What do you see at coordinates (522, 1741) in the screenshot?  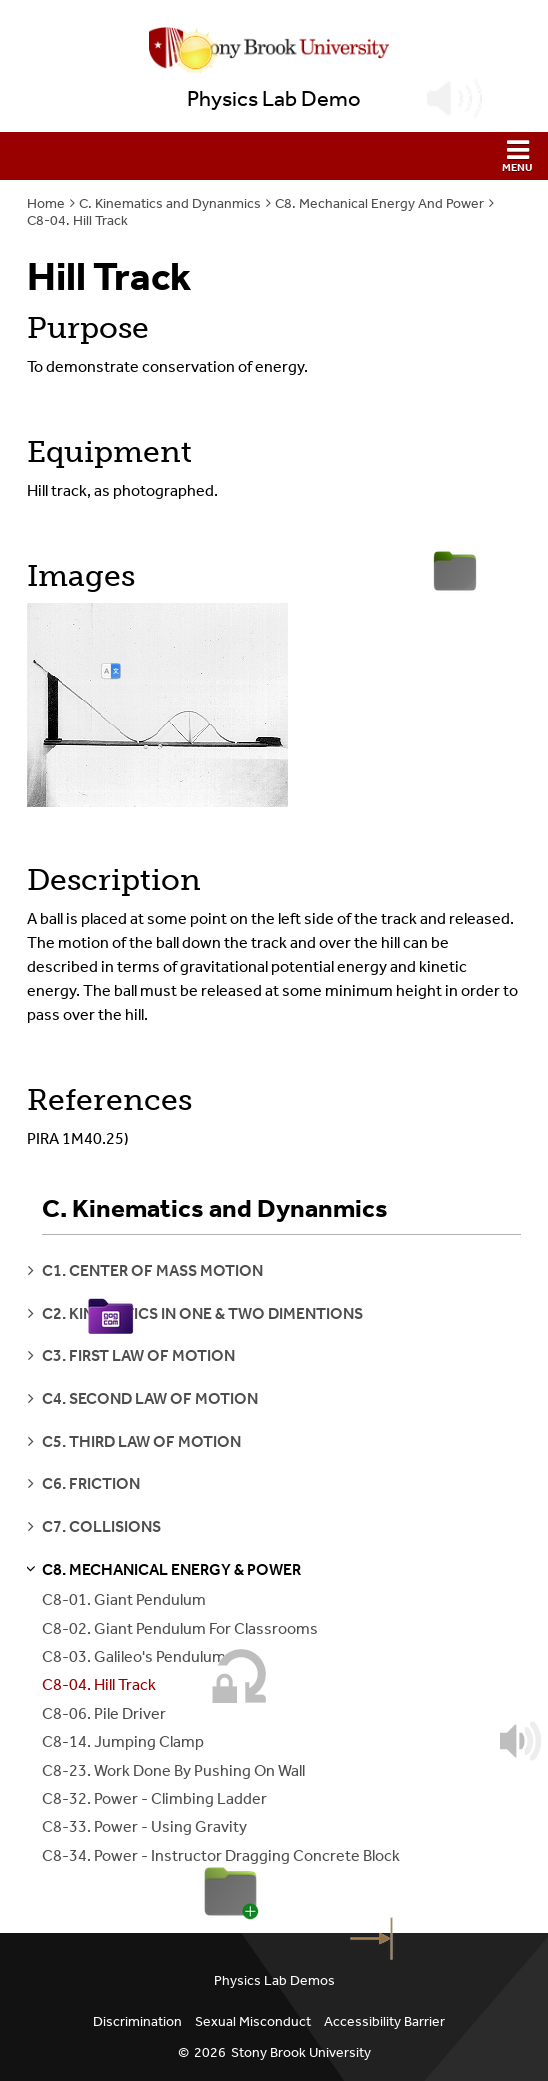 I see `indicates low volume level` at bounding box center [522, 1741].